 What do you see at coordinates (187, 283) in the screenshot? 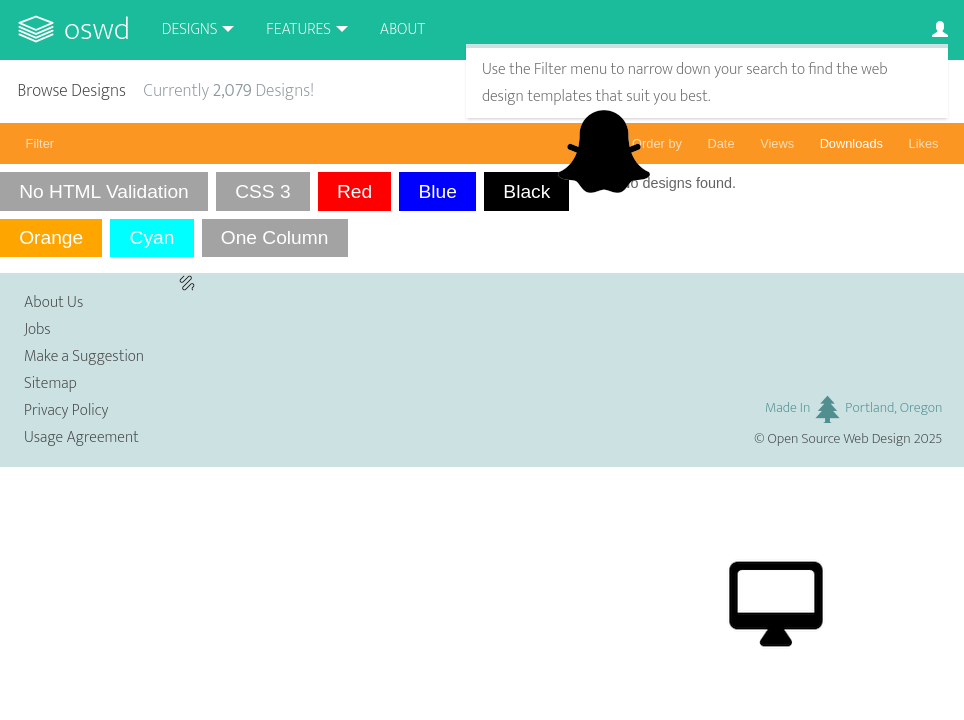
I see `access freehand drawing or annotation tools` at bounding box center [187, 283].